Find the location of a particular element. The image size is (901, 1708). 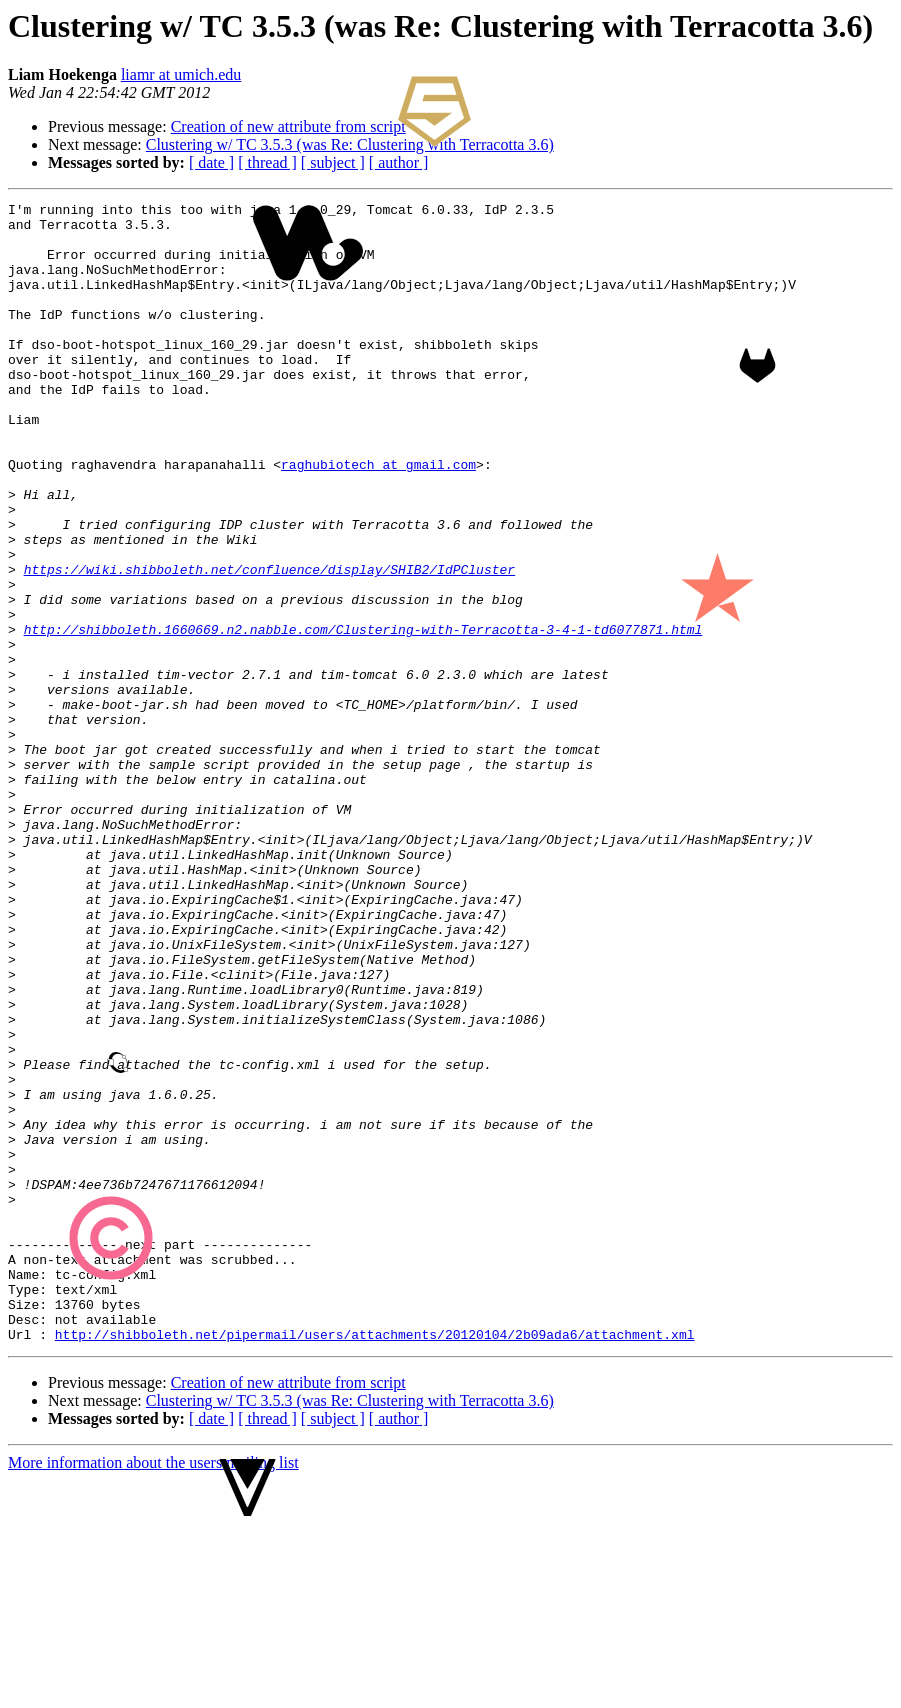

view trustpilot reviews is located at coordinates (717, 587).